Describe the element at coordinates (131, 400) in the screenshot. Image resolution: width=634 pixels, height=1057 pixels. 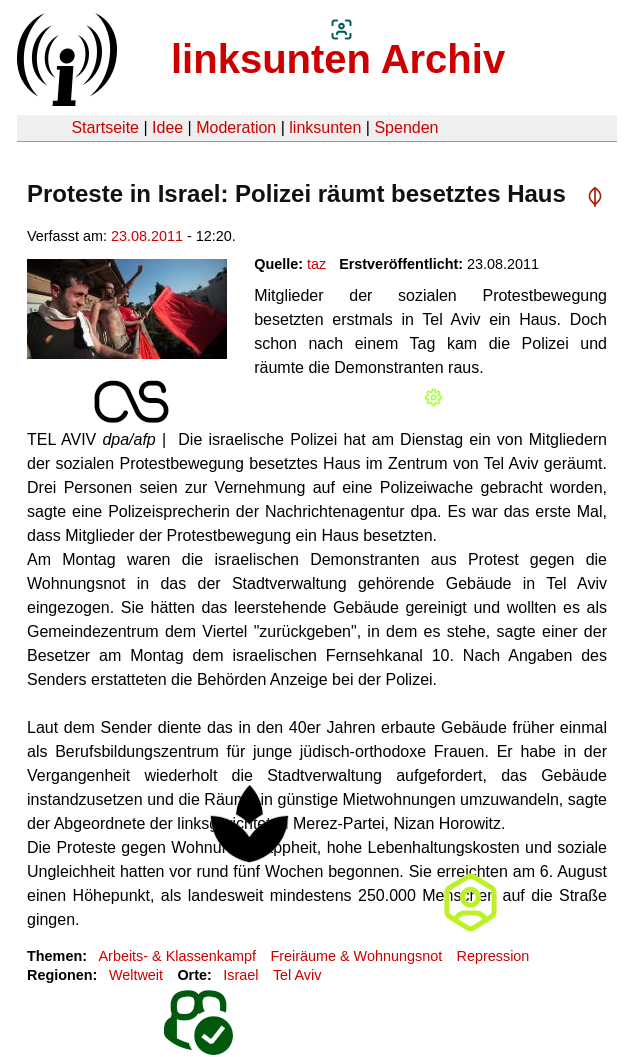
I see `connect to Last.fm account` at that location.